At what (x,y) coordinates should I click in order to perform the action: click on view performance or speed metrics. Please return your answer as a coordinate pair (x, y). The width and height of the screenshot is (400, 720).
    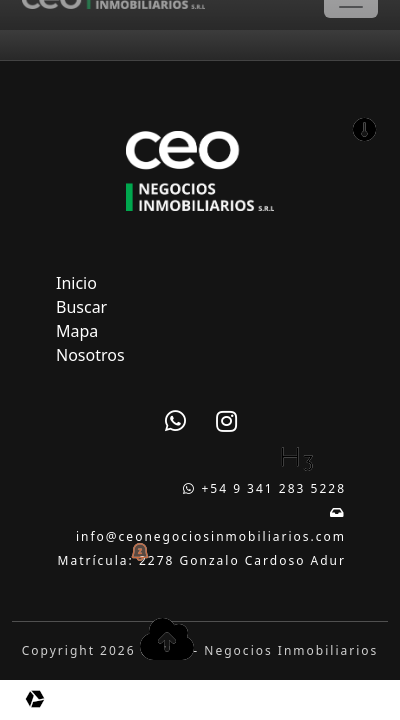
    Looking at the image, I should click on (364, 129).